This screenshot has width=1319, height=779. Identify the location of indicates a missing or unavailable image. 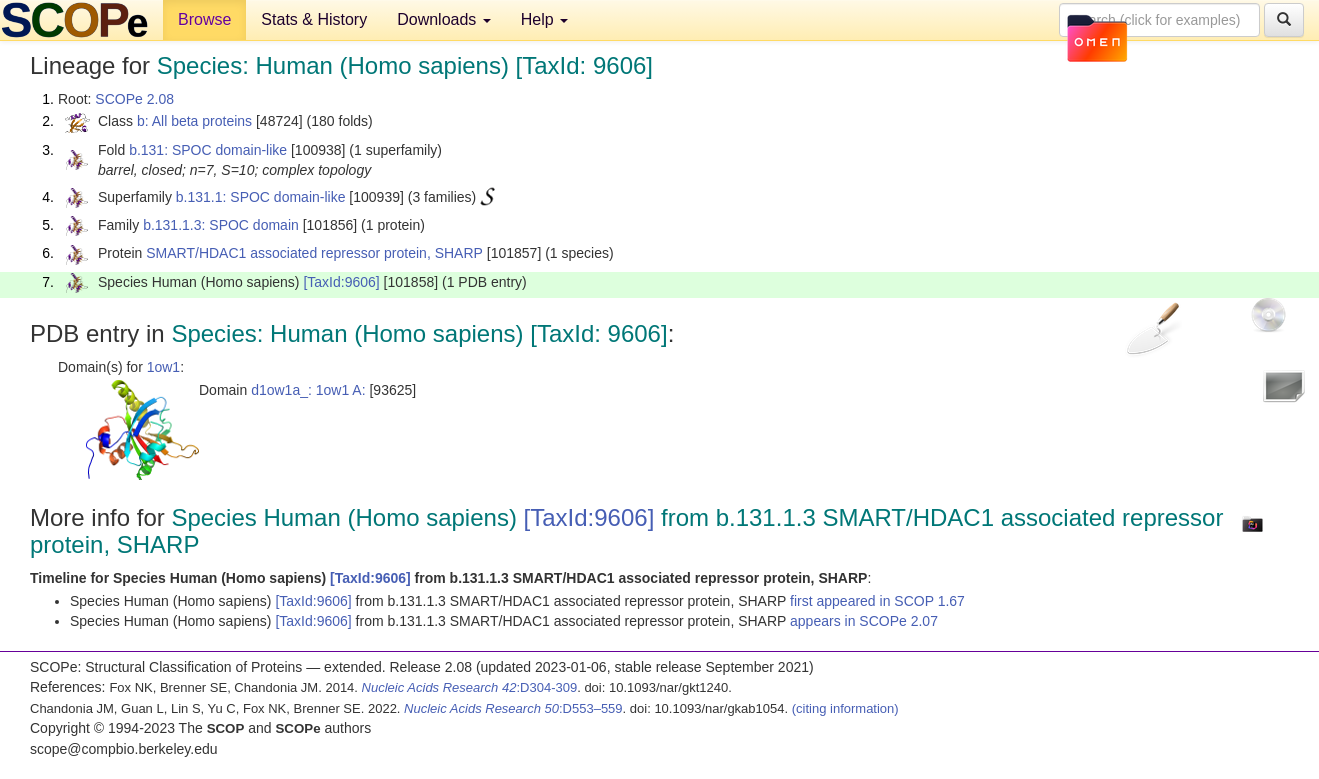
(1284, 387).